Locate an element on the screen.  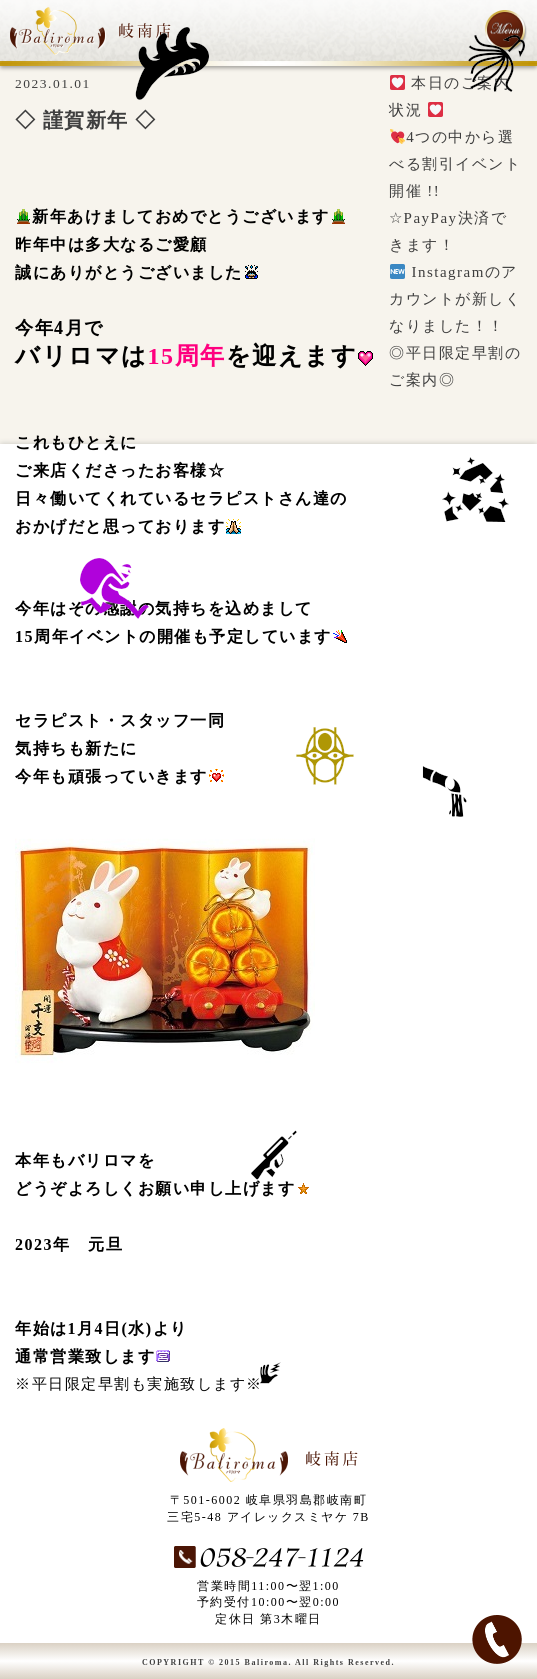
fishing lure or jig equipment icon is located at coordinates (497, 63).